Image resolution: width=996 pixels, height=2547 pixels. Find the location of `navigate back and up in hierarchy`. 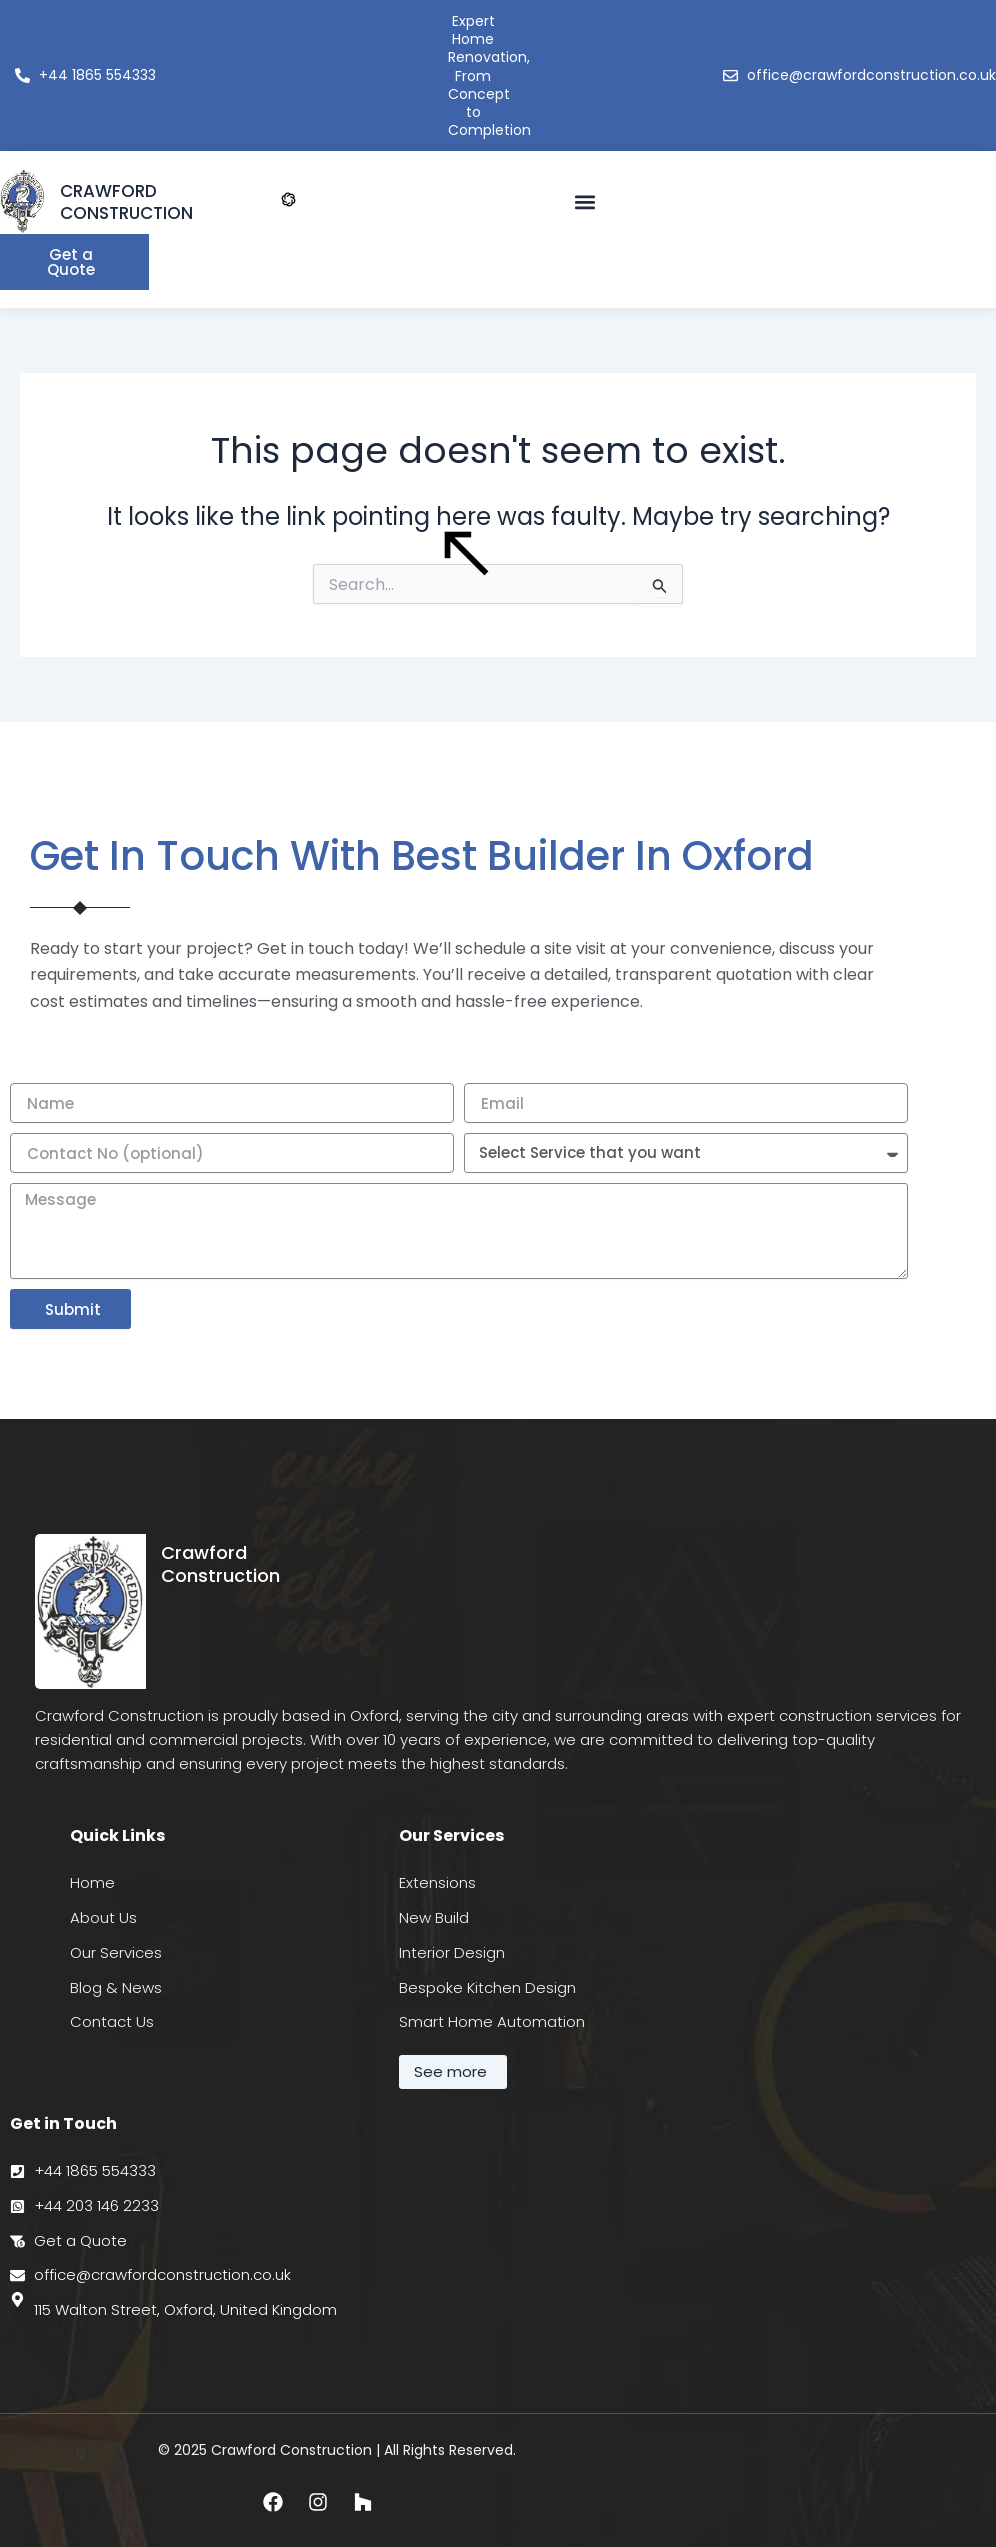

navigate back and up in hierarchy is located at coordinates (465, 552).